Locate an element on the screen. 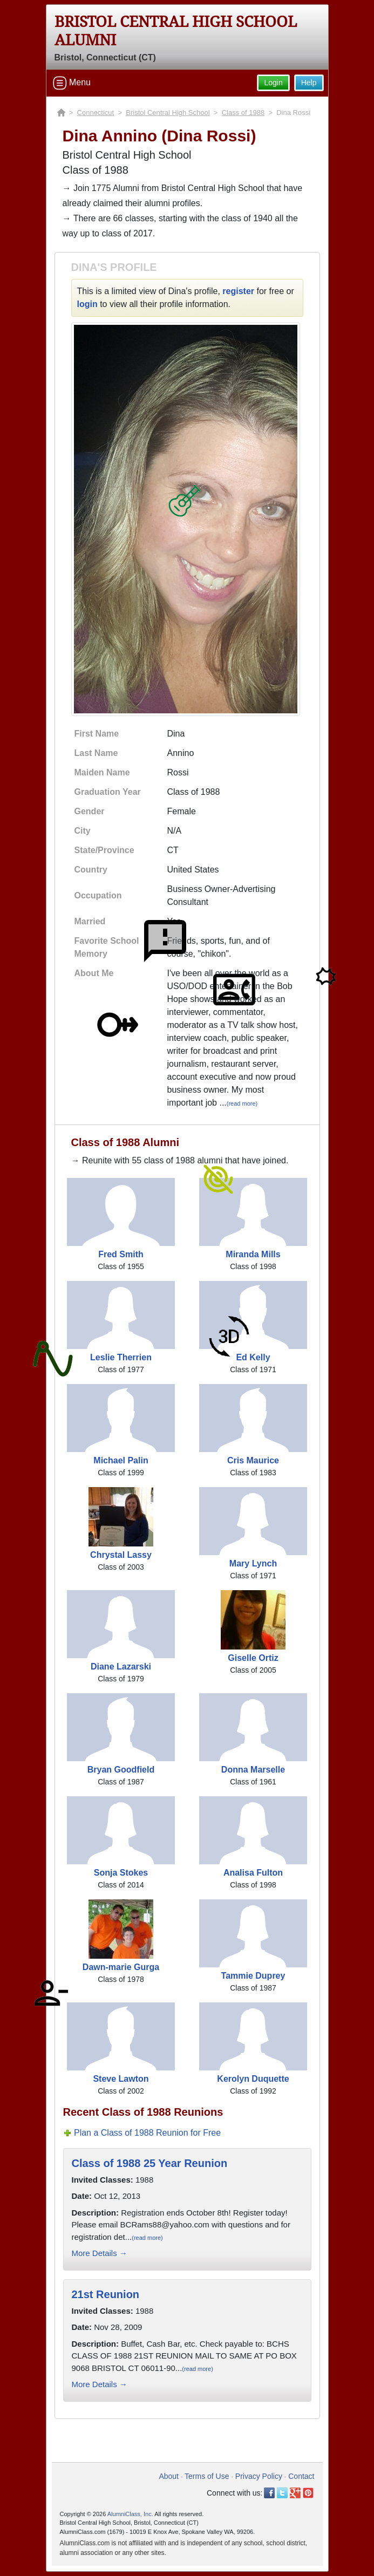  rotate object to view in 3d is located at coordinates (229, 1336).